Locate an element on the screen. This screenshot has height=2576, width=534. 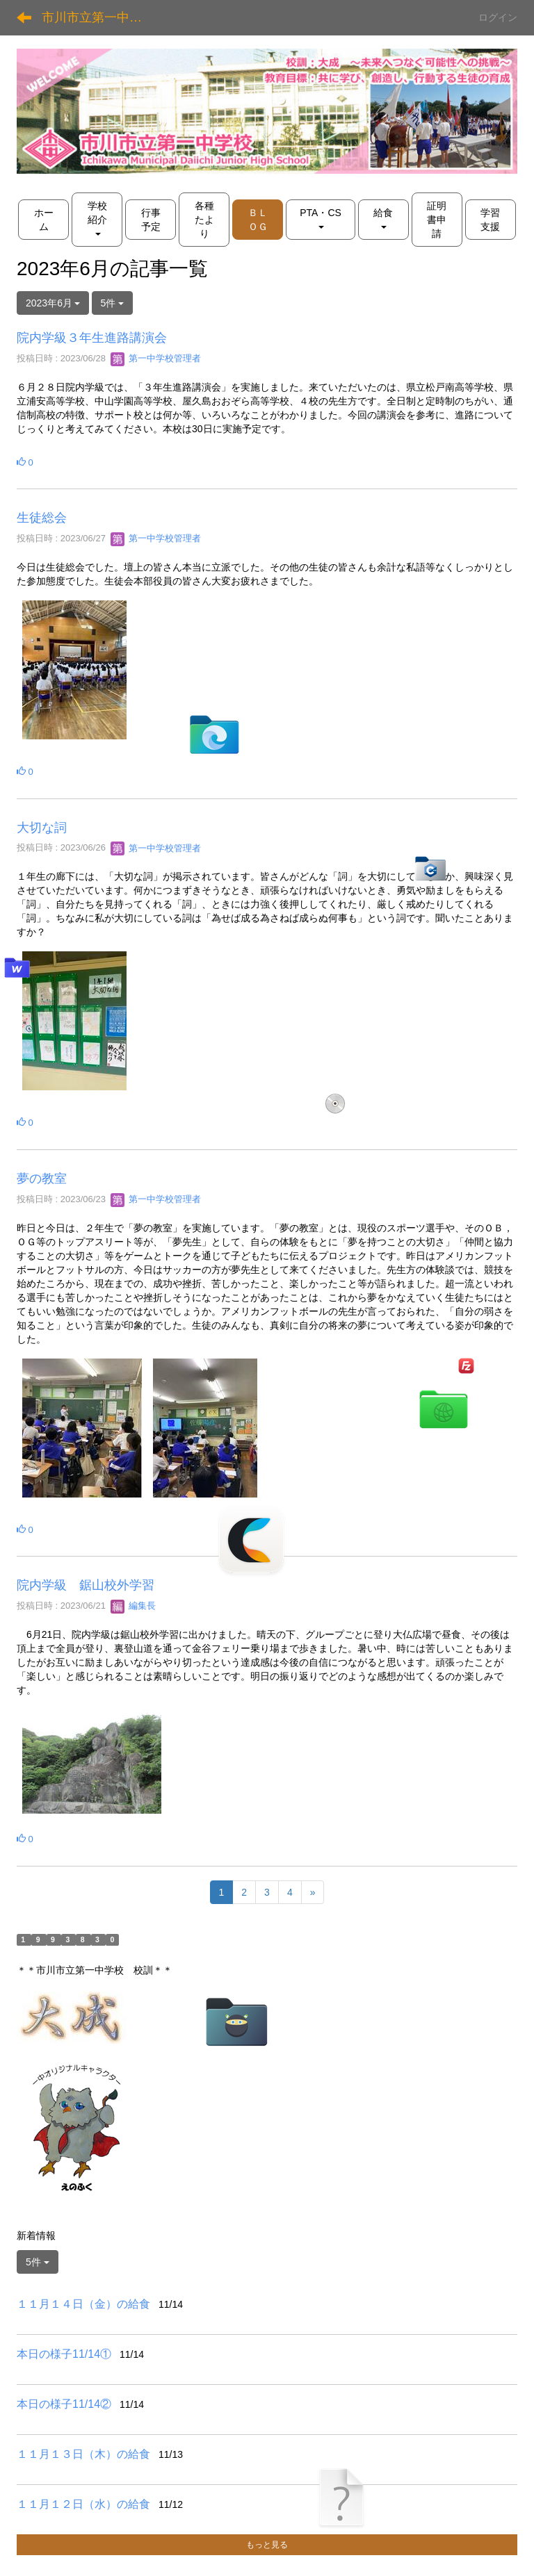
open calligra gemini app is located at coordinates (251, 1540).